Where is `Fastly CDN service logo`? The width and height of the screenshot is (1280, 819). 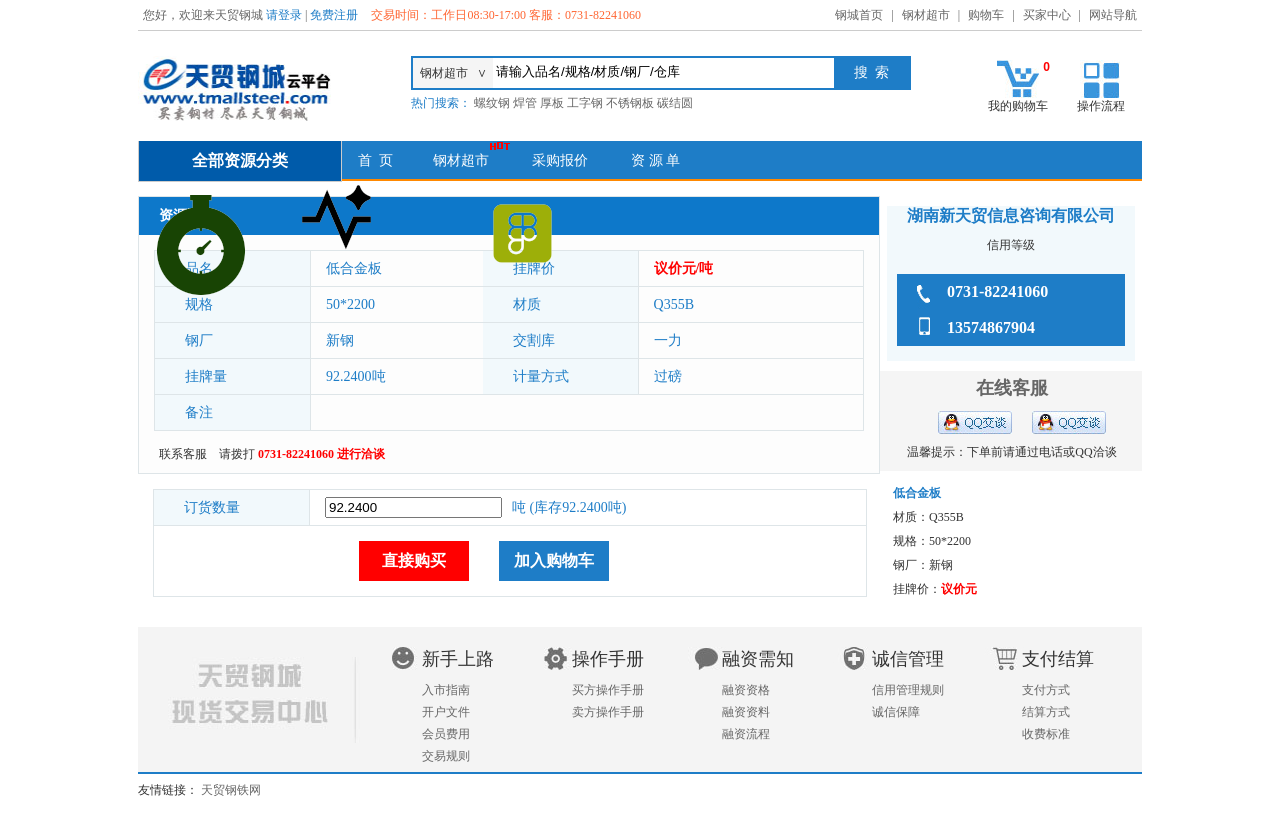
Fastly CDN service logo is located at coordinates (201, 245).